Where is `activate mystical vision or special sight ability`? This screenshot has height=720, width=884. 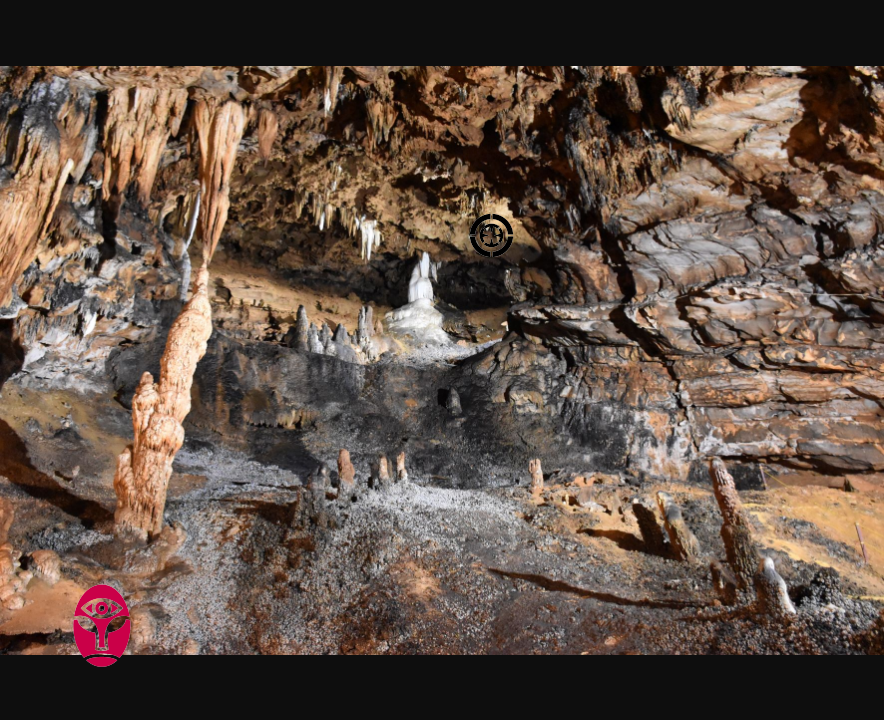
activate mystical vision or special sight ability is located at coordinates (102, 625).